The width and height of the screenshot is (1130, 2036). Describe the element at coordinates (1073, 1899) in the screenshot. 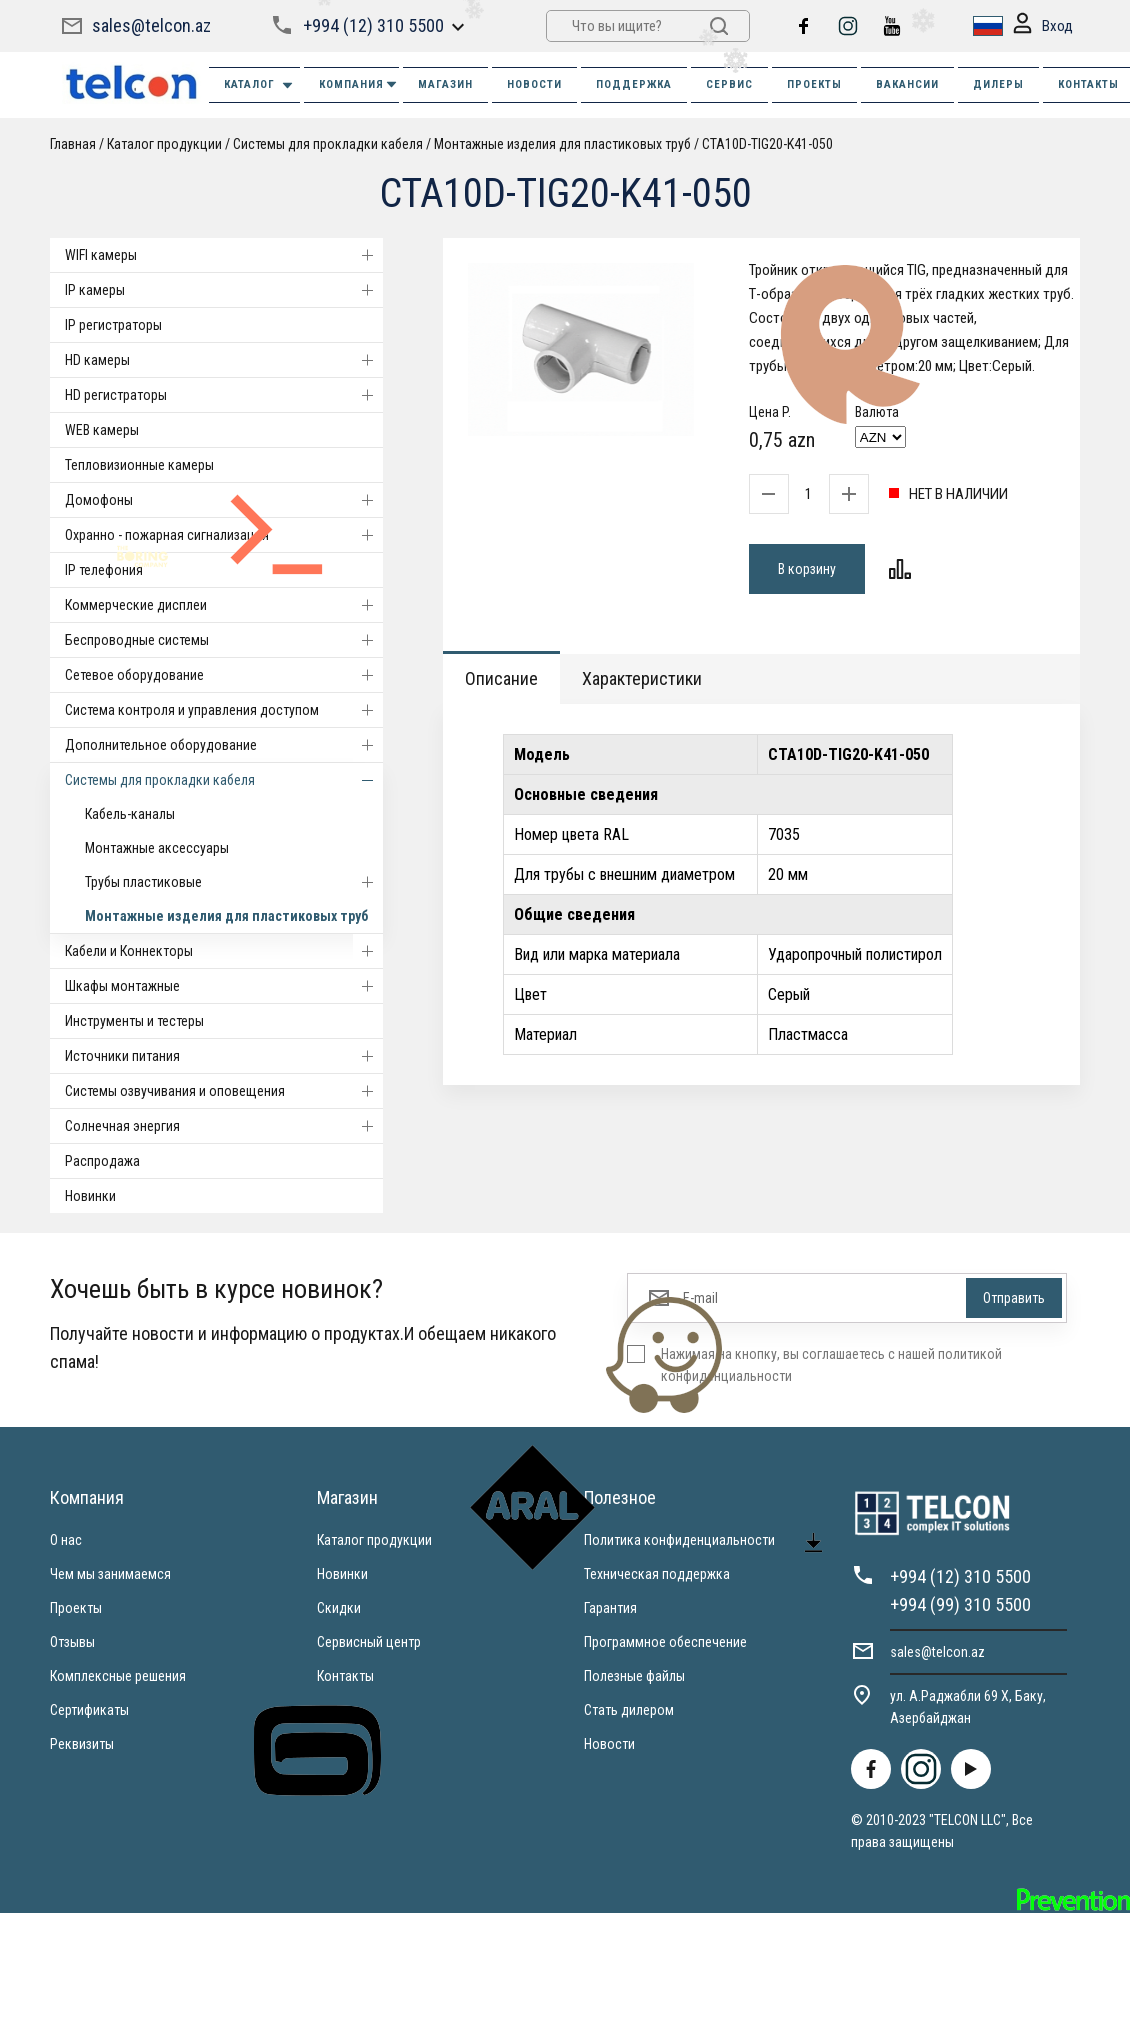

I see `prevention magazine brand logo` at that location.